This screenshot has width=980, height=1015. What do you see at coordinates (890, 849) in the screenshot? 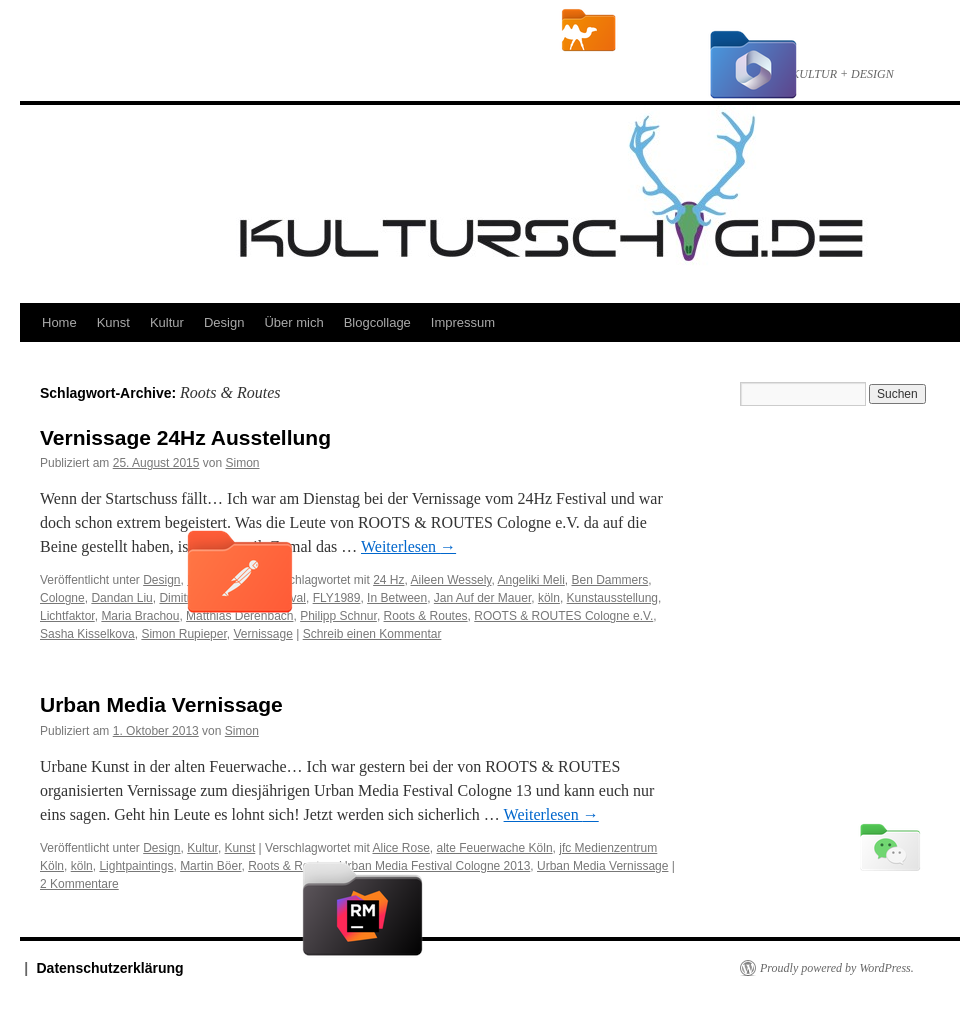
I see `open wechat files folder` at bounding box center [890, 849].